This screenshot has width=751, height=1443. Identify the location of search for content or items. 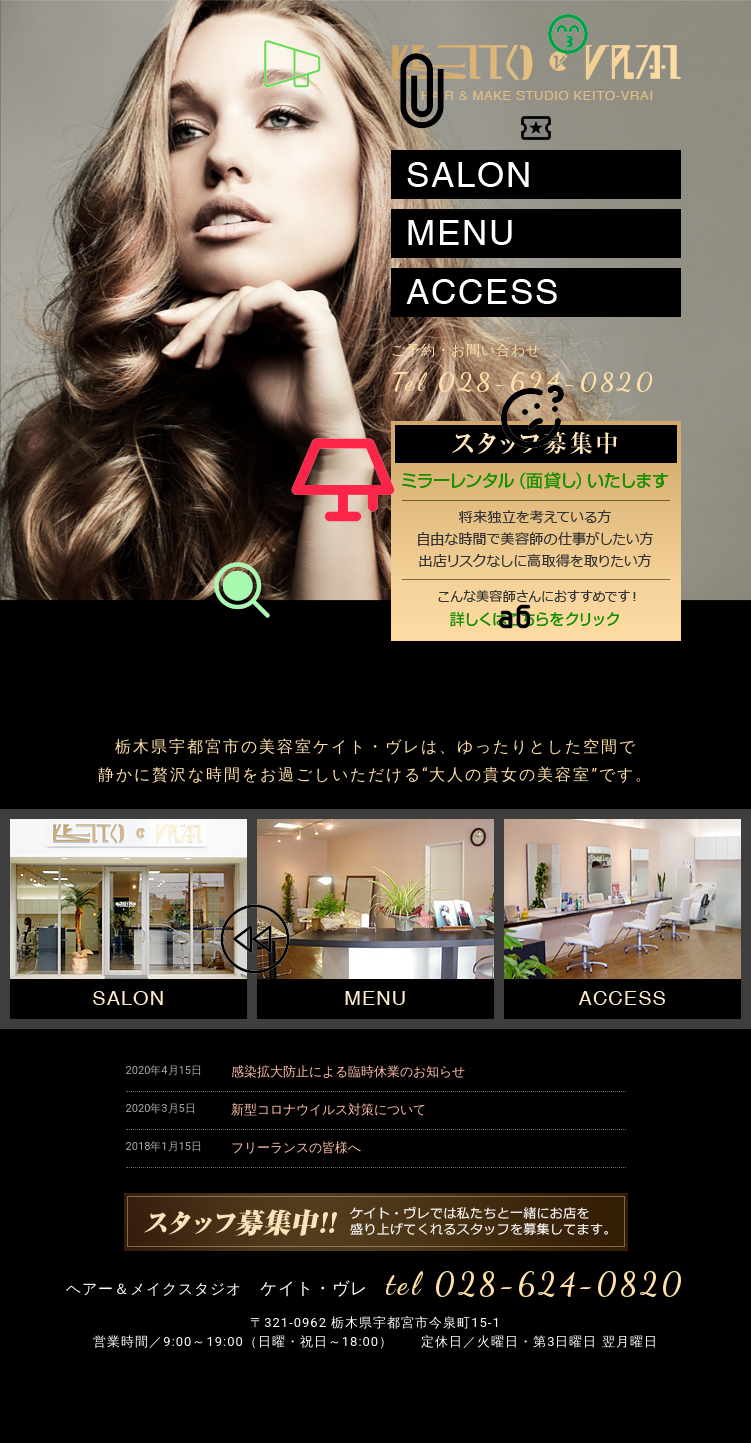
(242, 590).